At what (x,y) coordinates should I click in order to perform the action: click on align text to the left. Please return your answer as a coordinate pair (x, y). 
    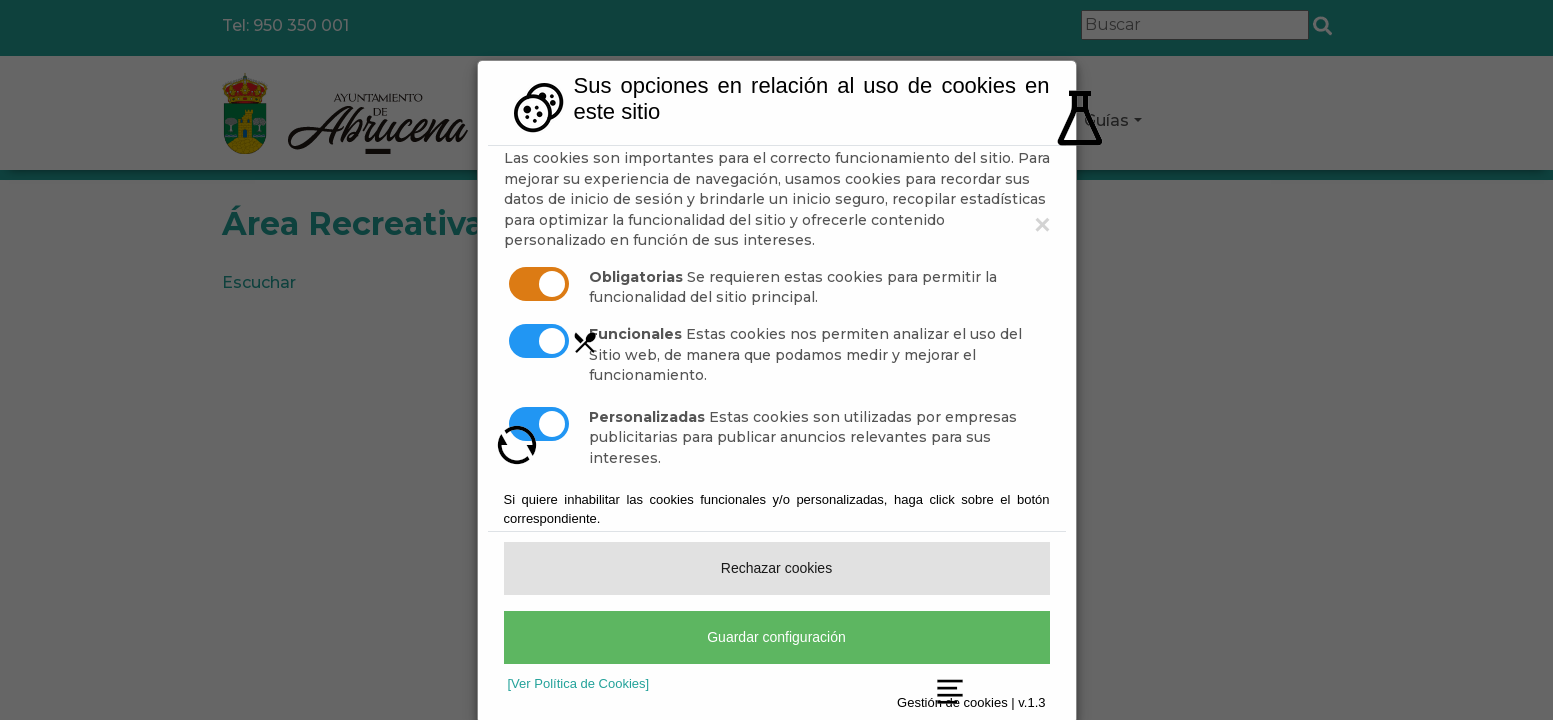
    Looking at the image, I should click on (950, 691).